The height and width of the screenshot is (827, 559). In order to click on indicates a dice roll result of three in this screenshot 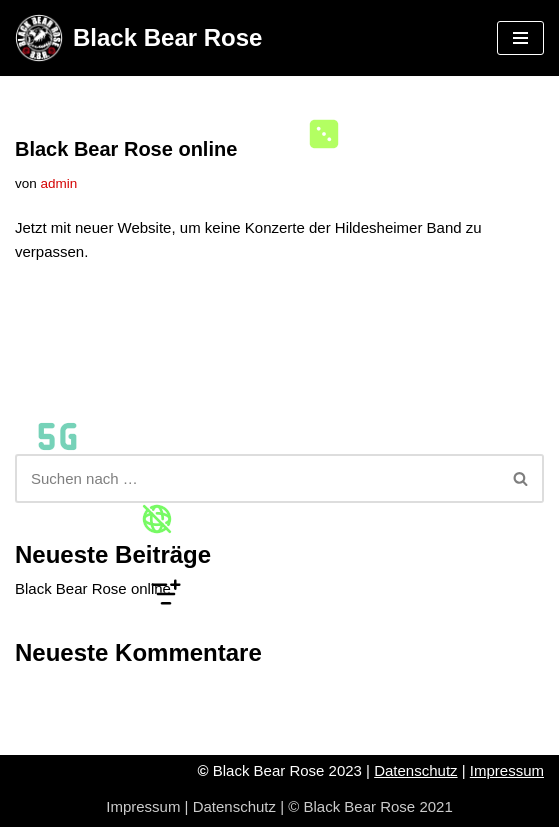, I will do `click(324, 134)`.